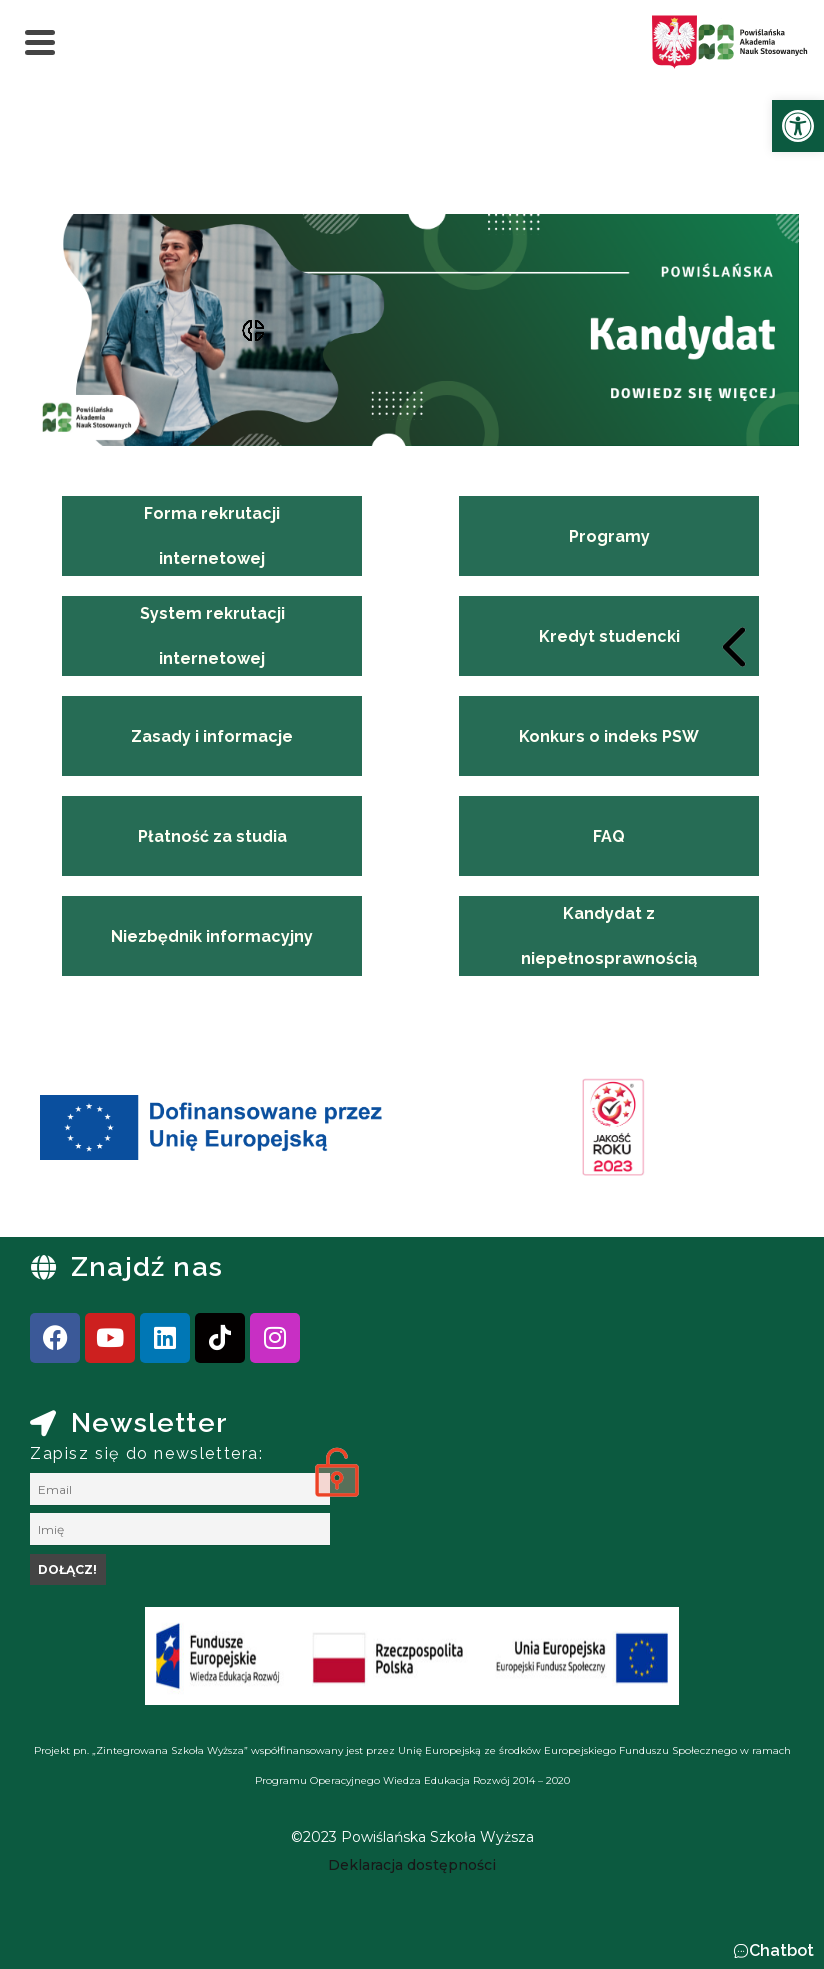 This screenshot has width=824, height=1969. I want to click on unlock or access secured content, so click(337, 1475).